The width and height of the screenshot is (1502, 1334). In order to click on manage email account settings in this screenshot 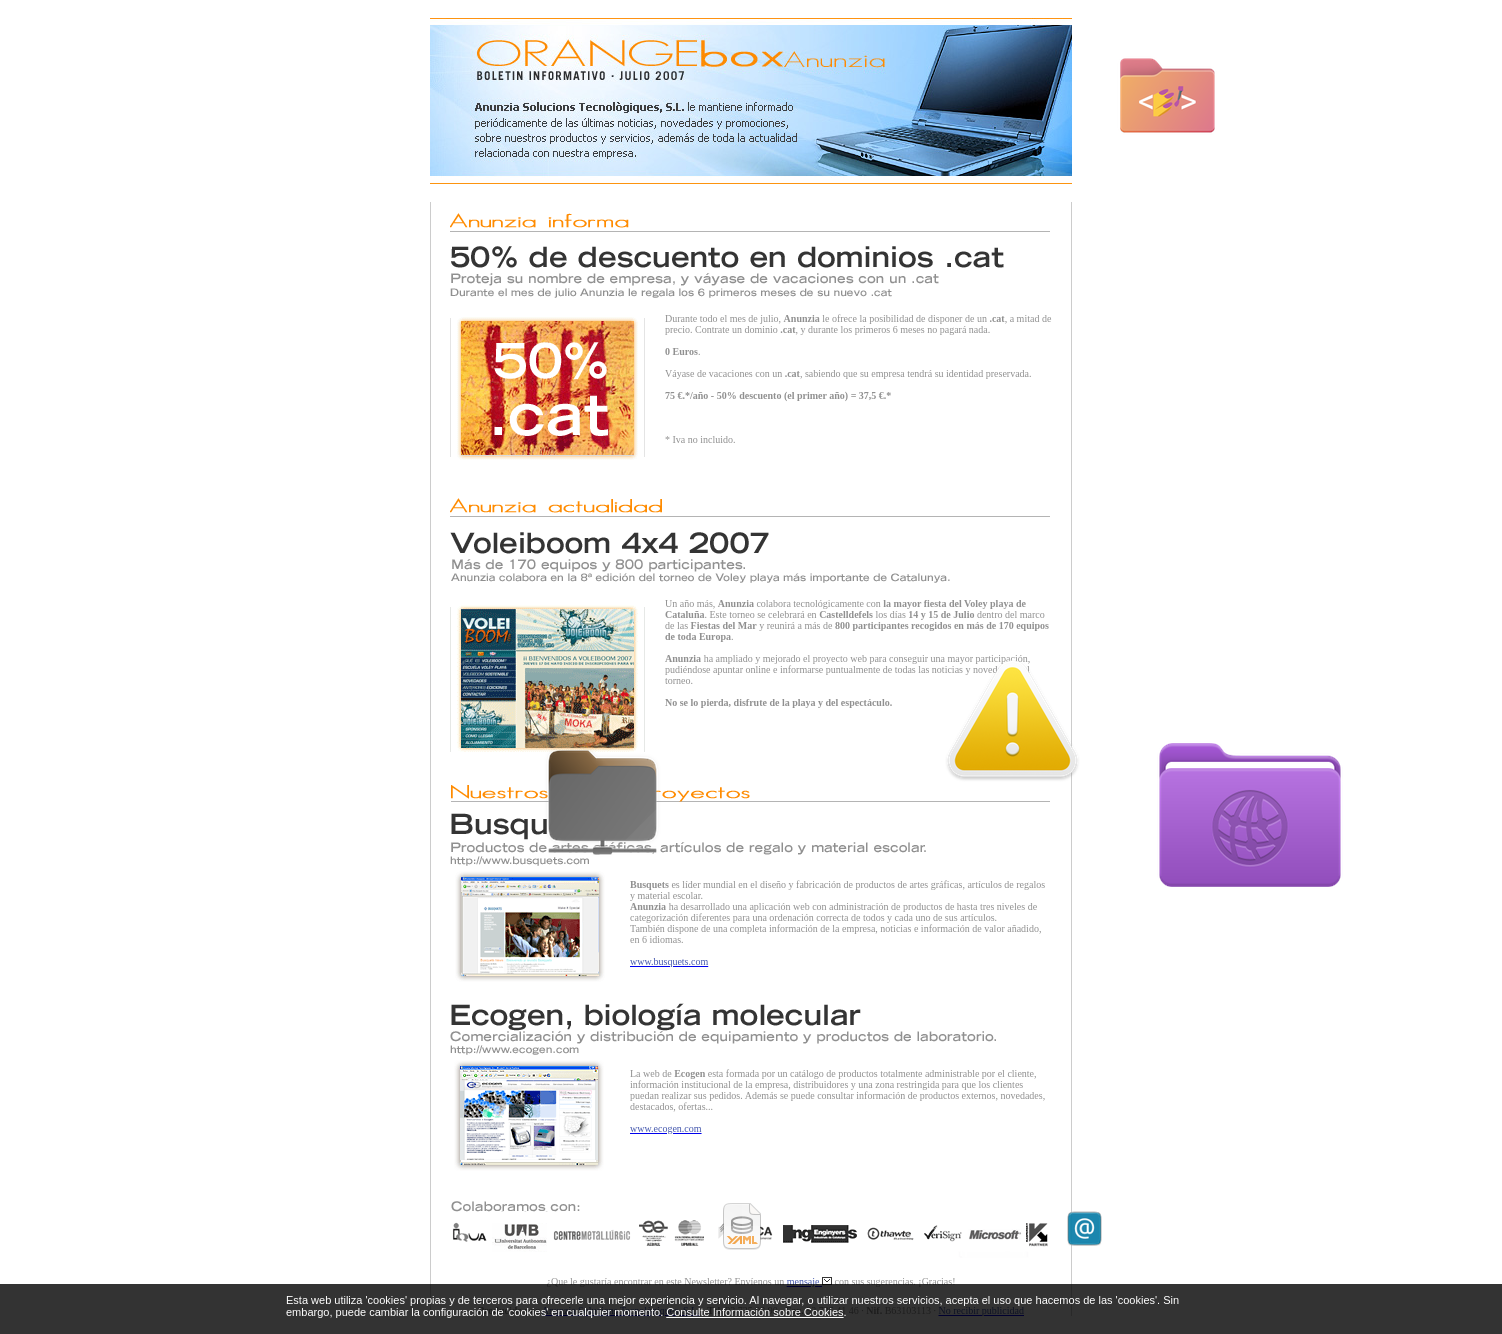, I will do `click(1084, 1228)`.